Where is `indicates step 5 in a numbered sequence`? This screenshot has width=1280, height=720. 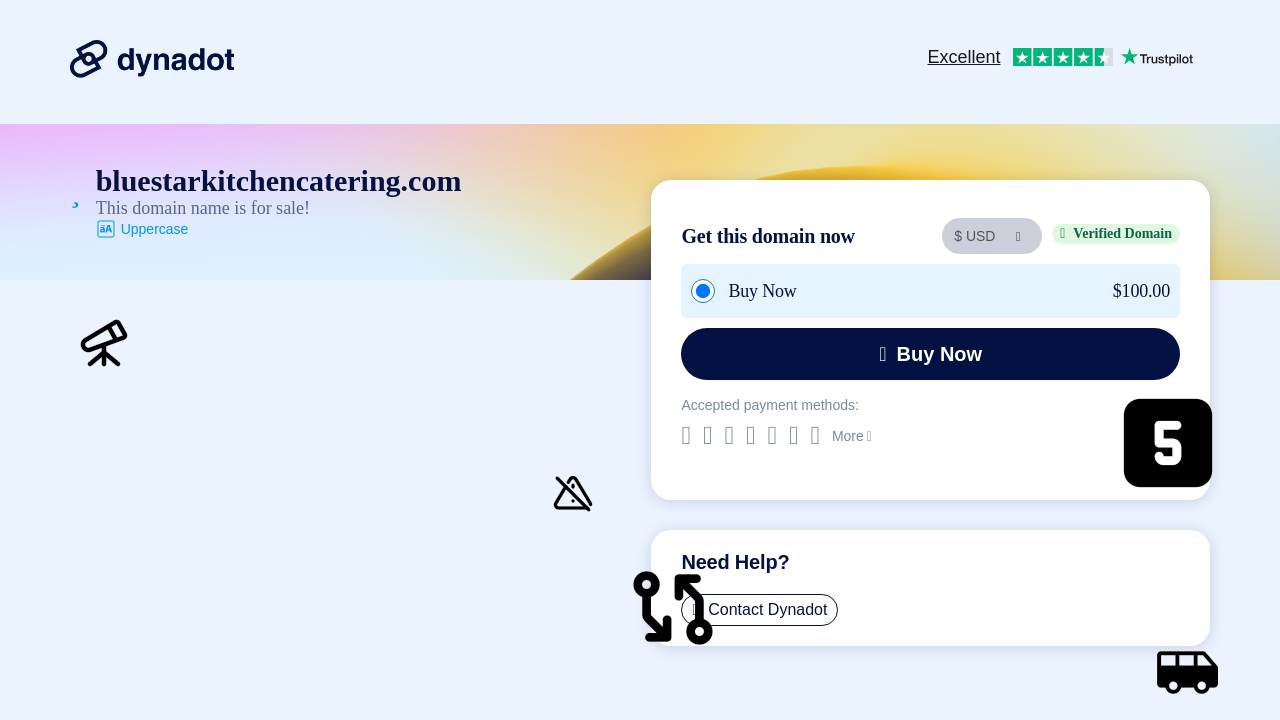 indicates step 5 in a numbered sequence is located at coordinates (1168, 443).